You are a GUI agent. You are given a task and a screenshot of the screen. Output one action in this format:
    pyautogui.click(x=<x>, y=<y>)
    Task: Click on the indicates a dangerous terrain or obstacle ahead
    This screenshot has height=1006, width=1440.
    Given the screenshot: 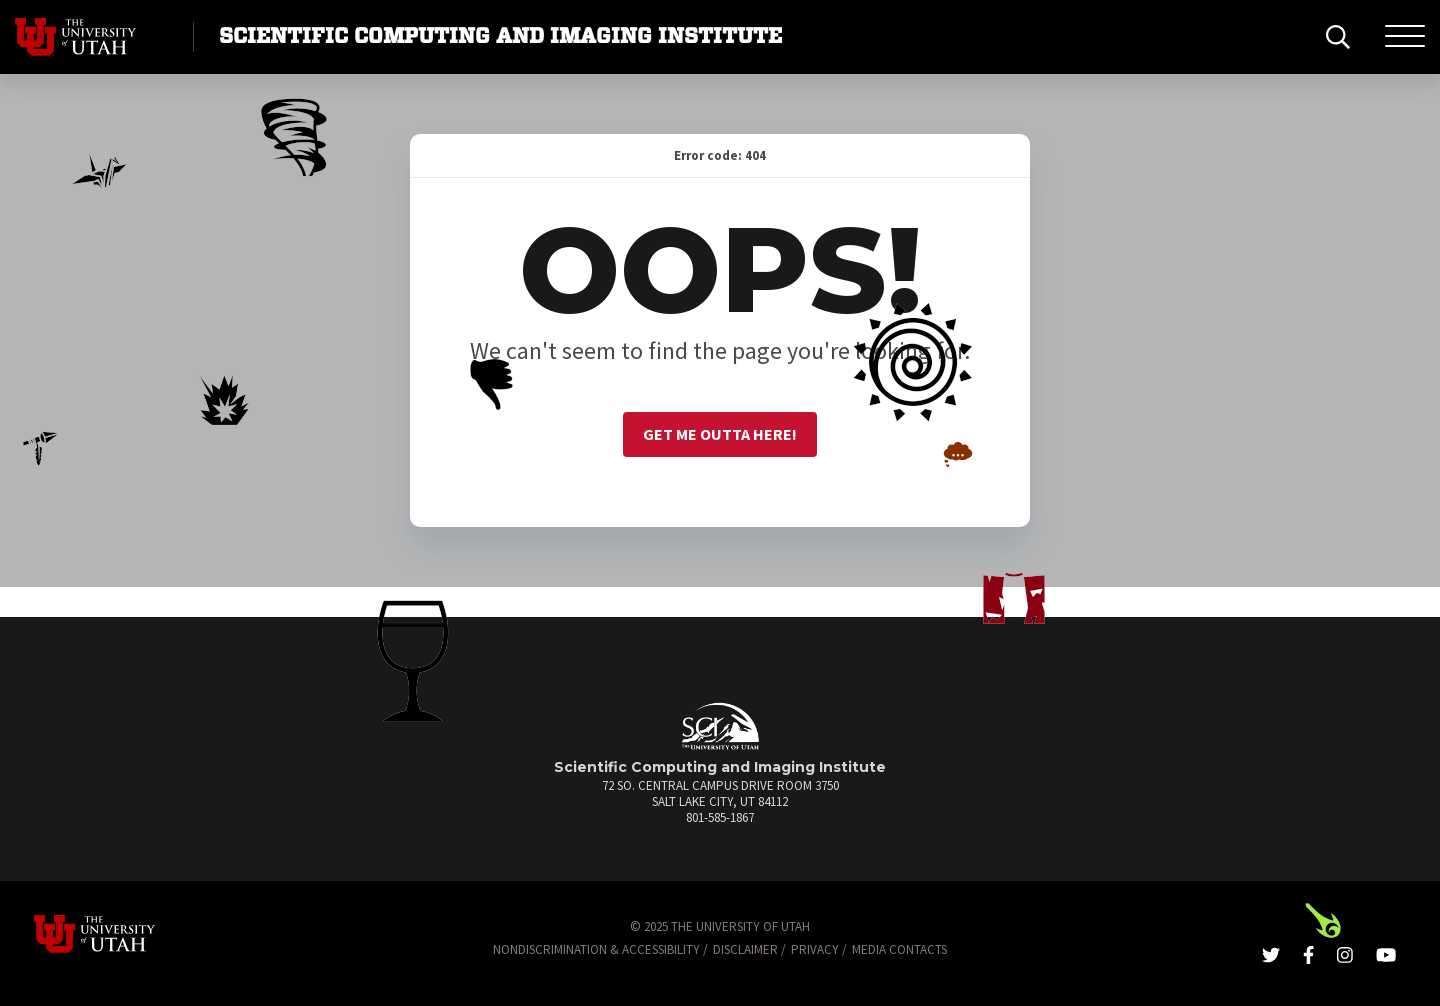 What is the action you would take?
    pyautogui.click(x=1014, y=593)
    